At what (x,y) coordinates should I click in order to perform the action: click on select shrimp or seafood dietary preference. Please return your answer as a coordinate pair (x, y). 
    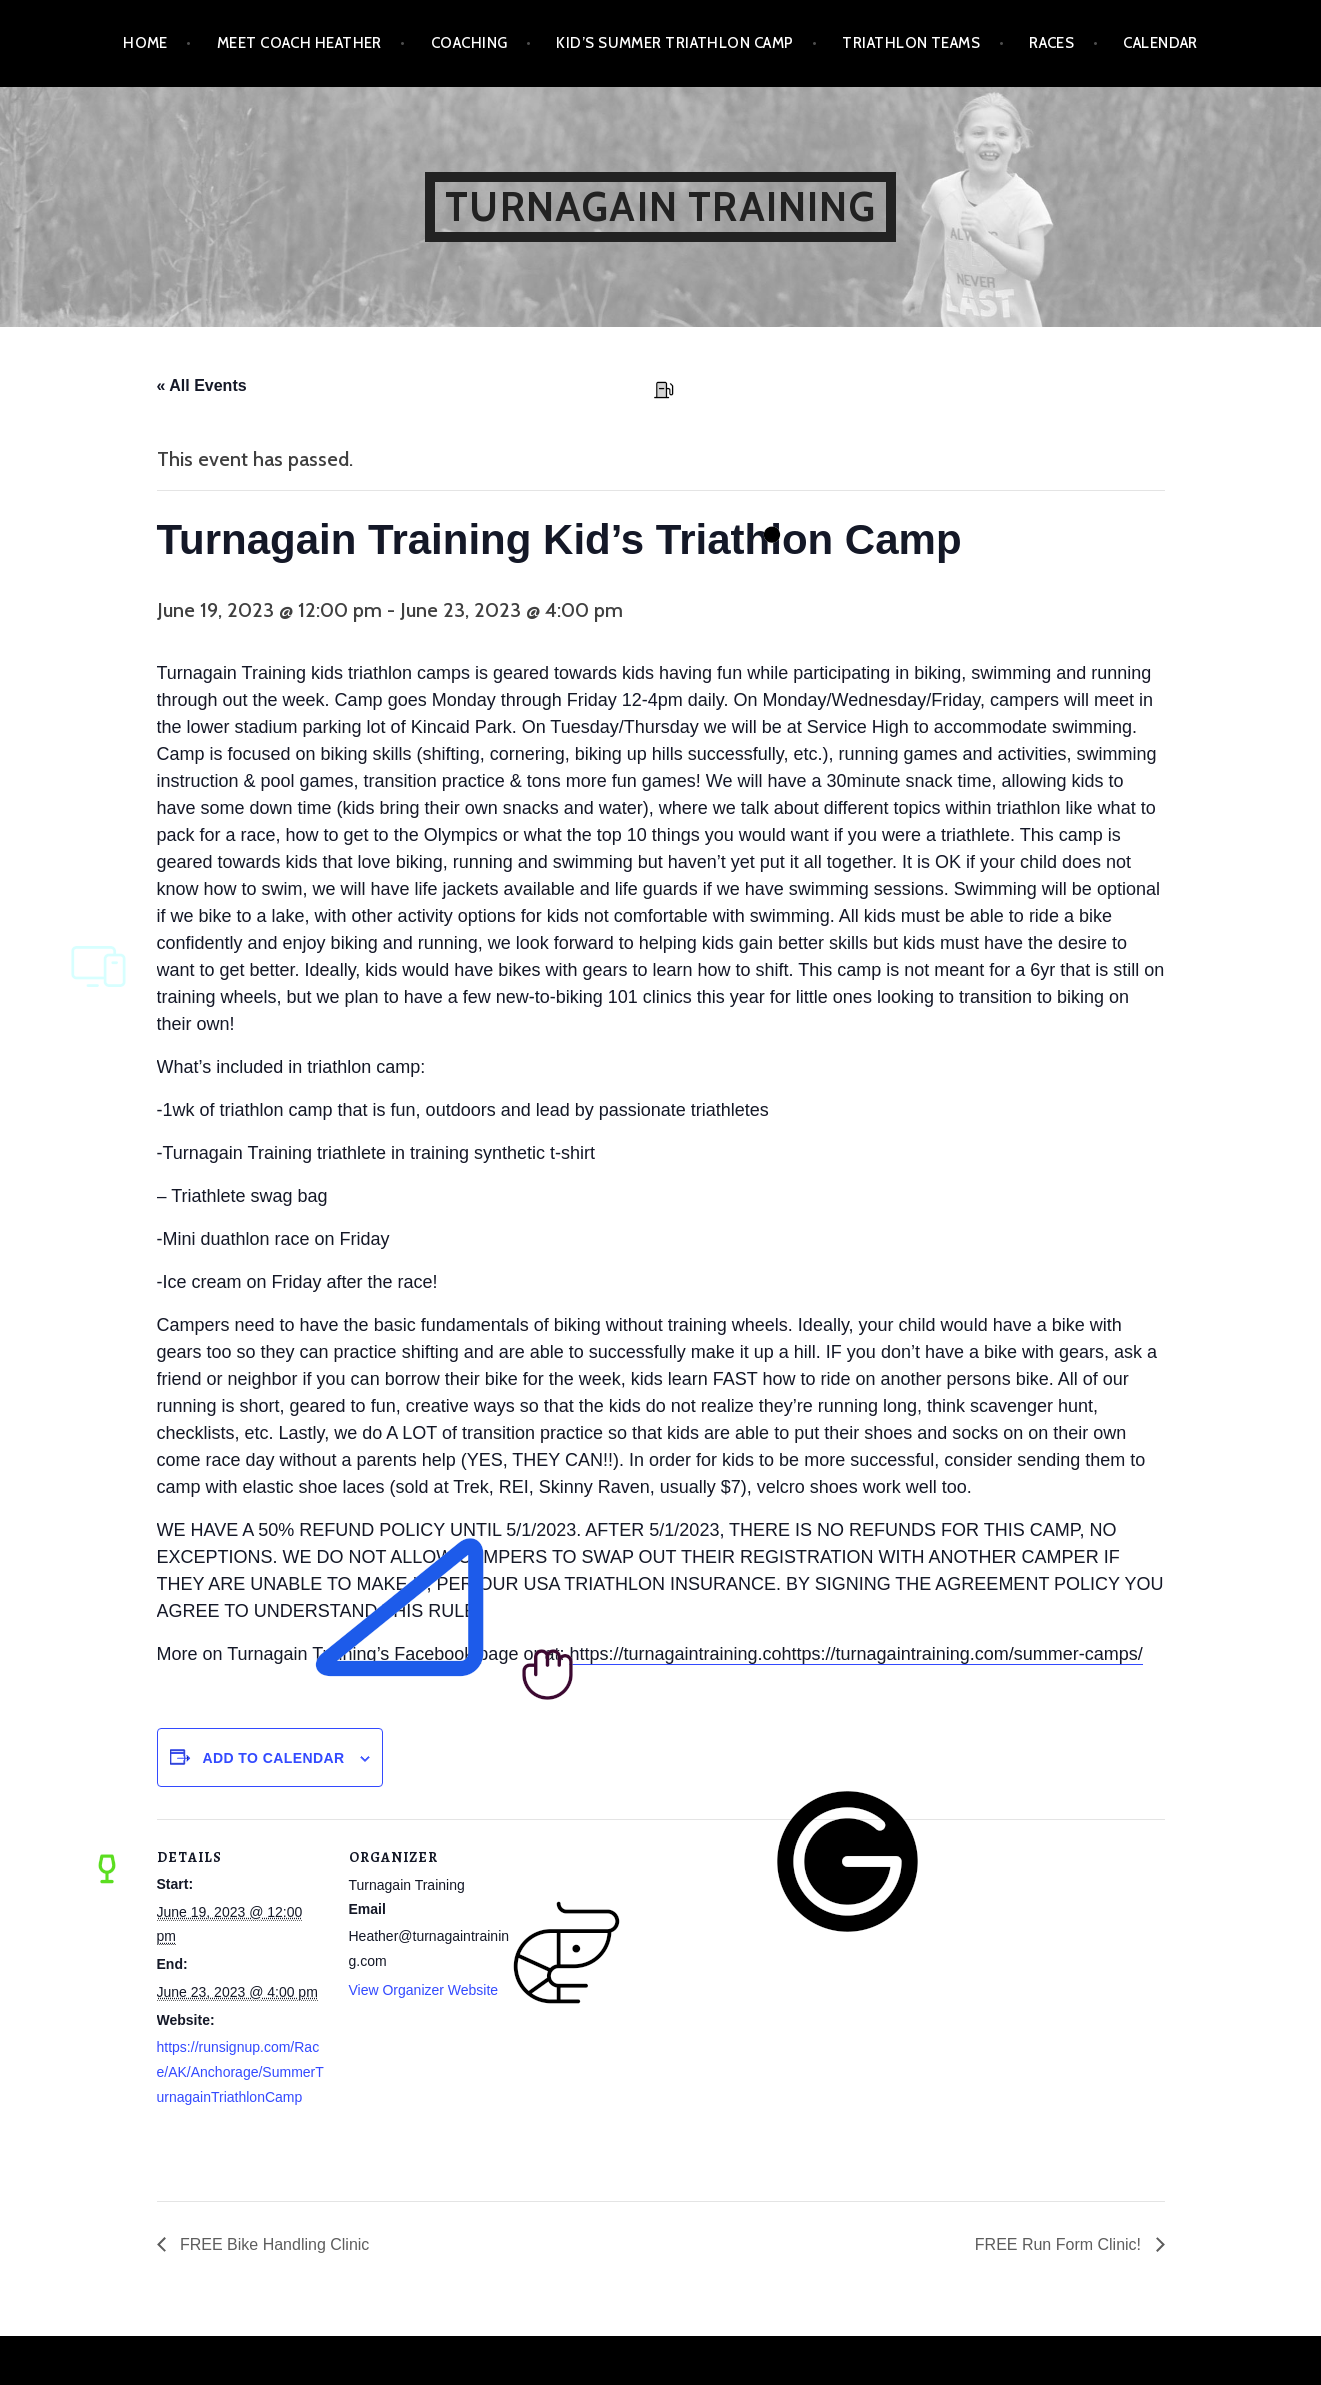
    Looking at the image, I should click on (566, 1954).